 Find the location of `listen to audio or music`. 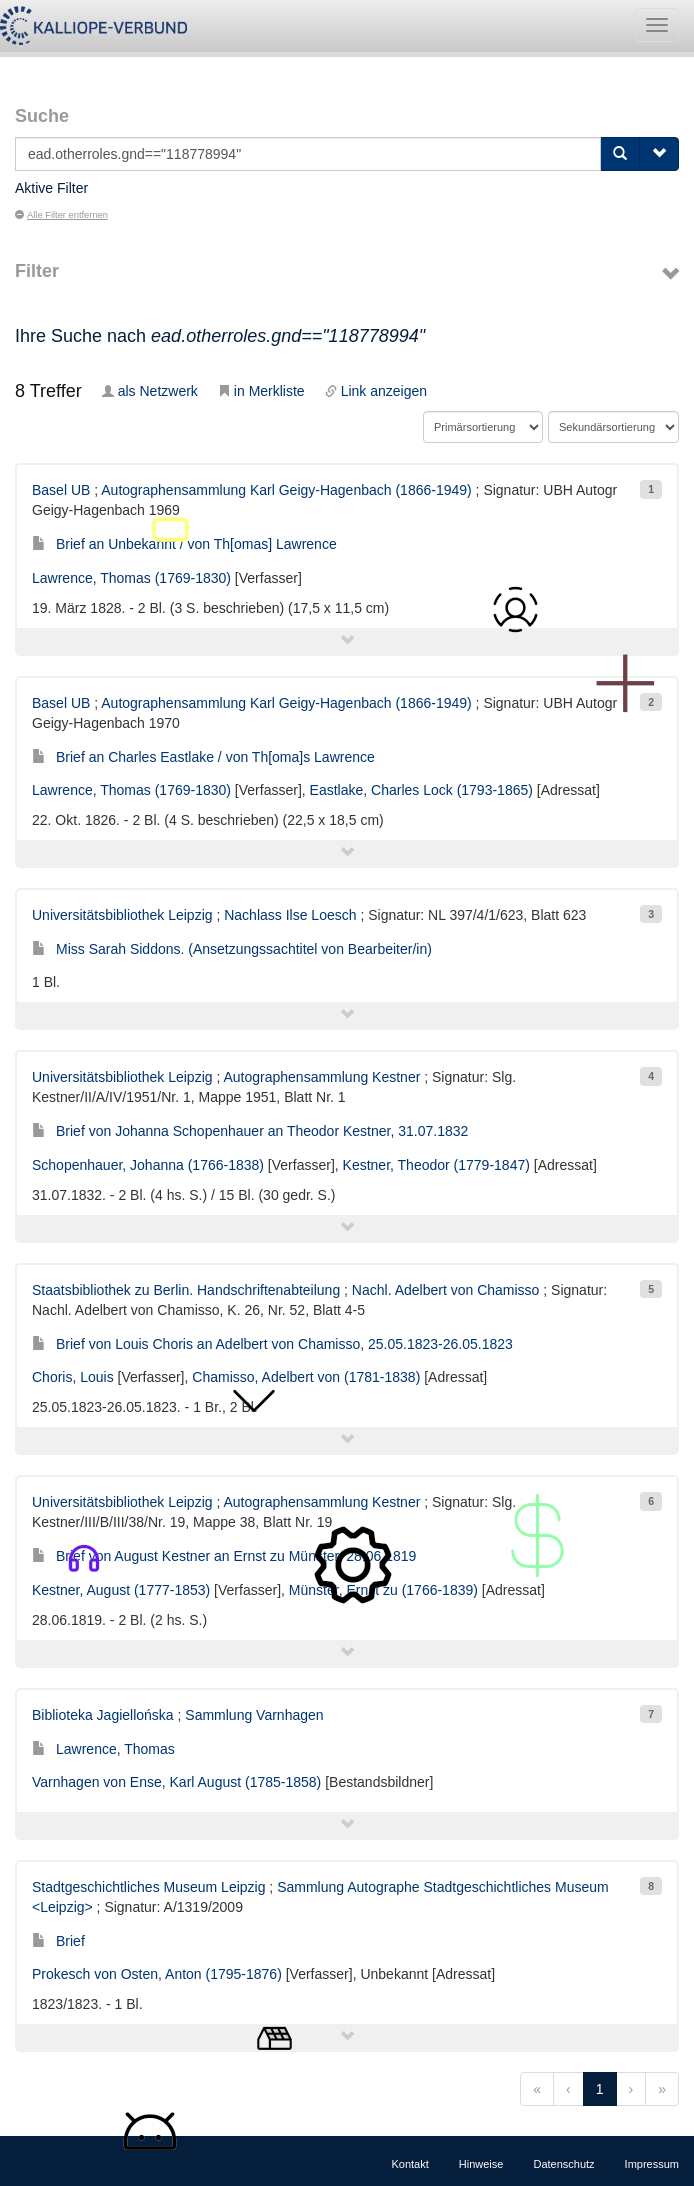

listen to audio or music is located at coordinates (84, 1560).